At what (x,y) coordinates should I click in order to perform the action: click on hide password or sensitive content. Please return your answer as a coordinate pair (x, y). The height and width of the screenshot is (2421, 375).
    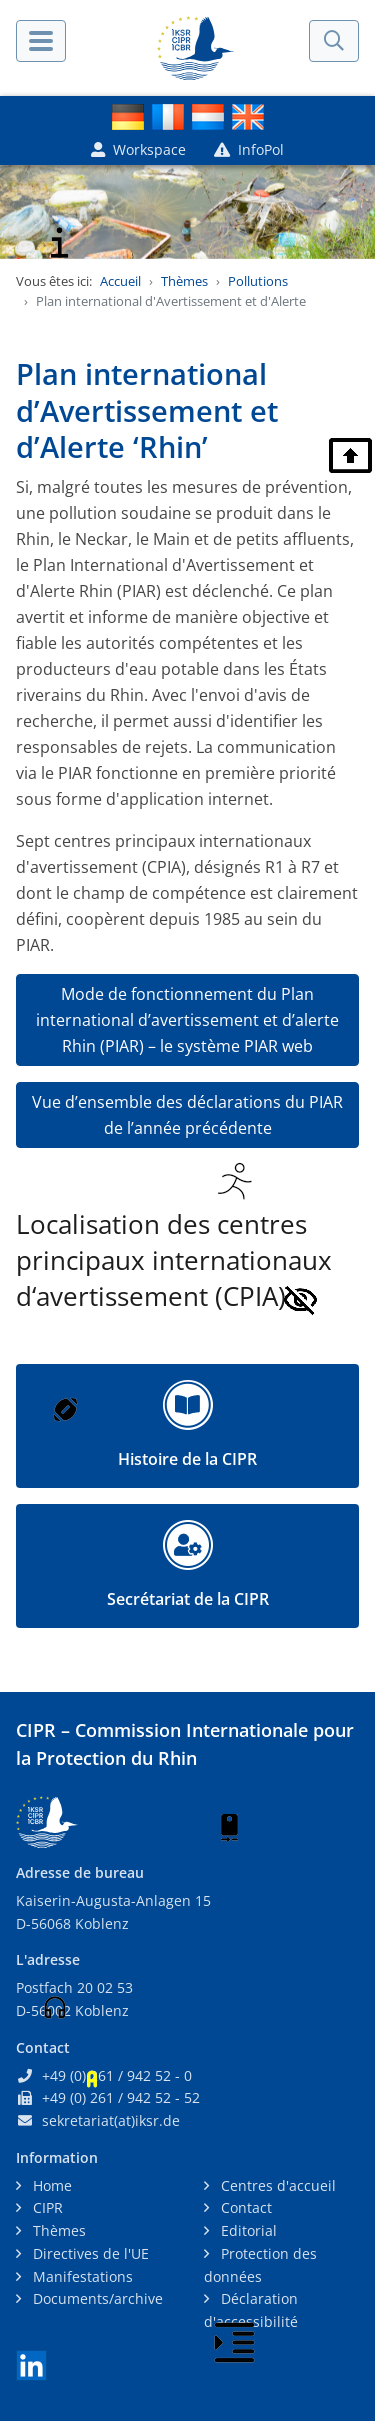
    Looking at the image, I should click on (300, 1300).